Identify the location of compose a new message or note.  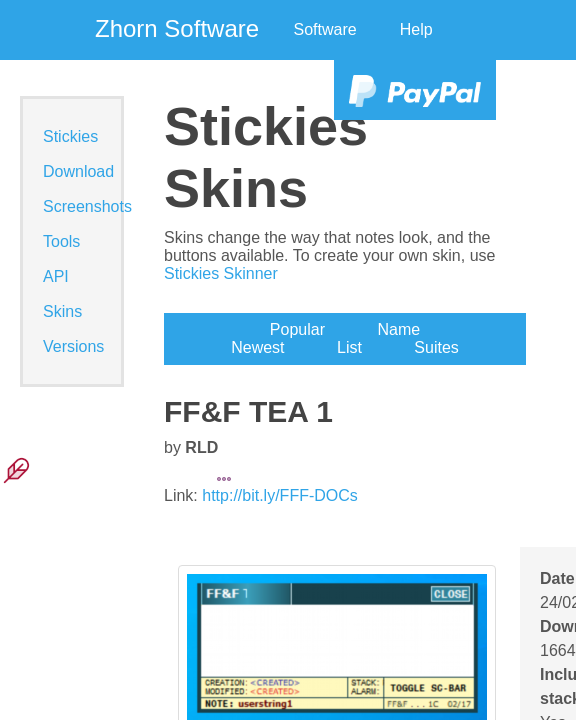
(16, 471).